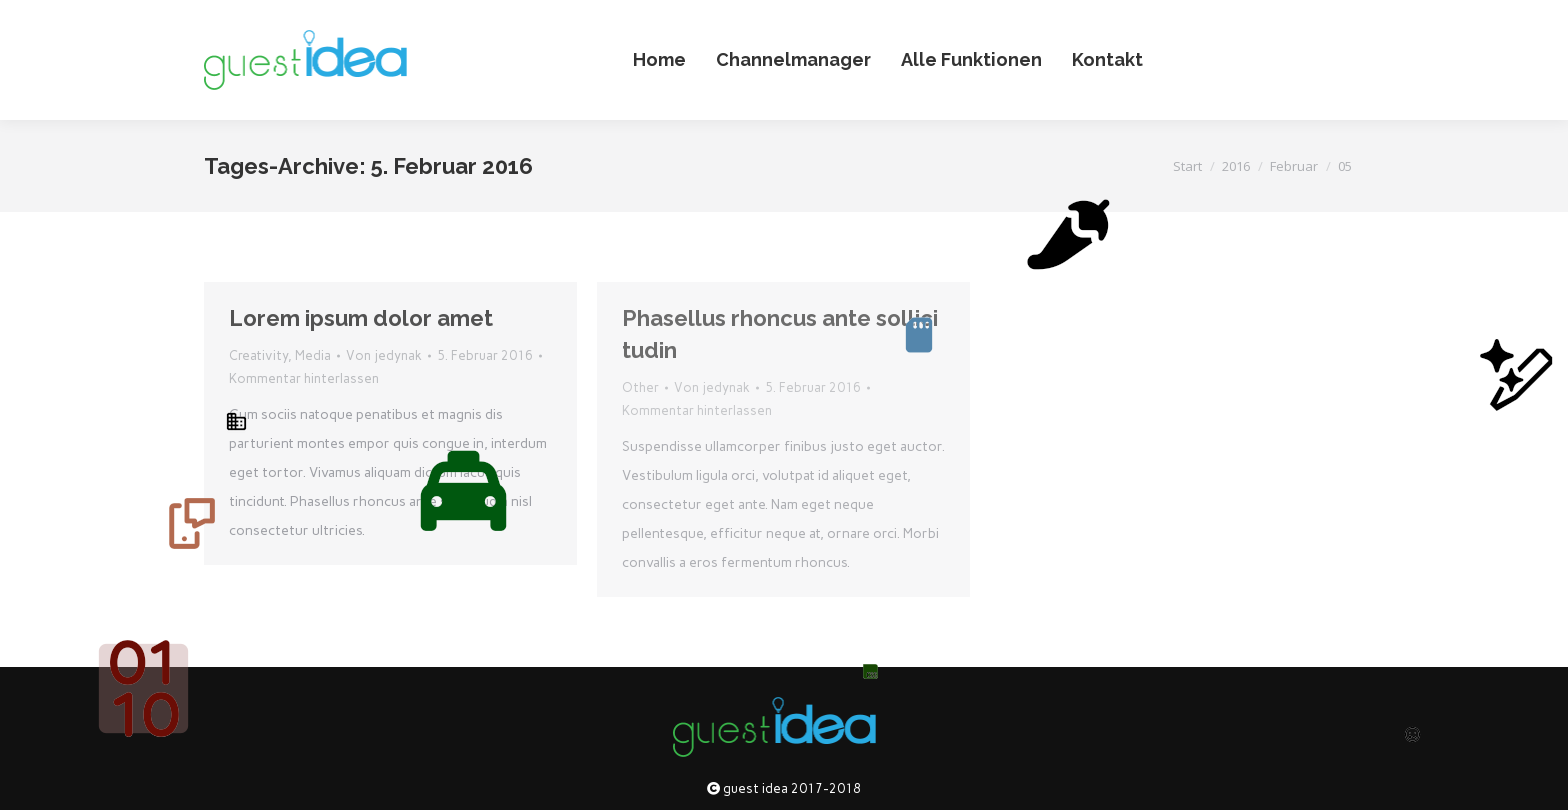 The image size is (1568, 810). I want to click on edit with AI assistance, so click(1518, 377).